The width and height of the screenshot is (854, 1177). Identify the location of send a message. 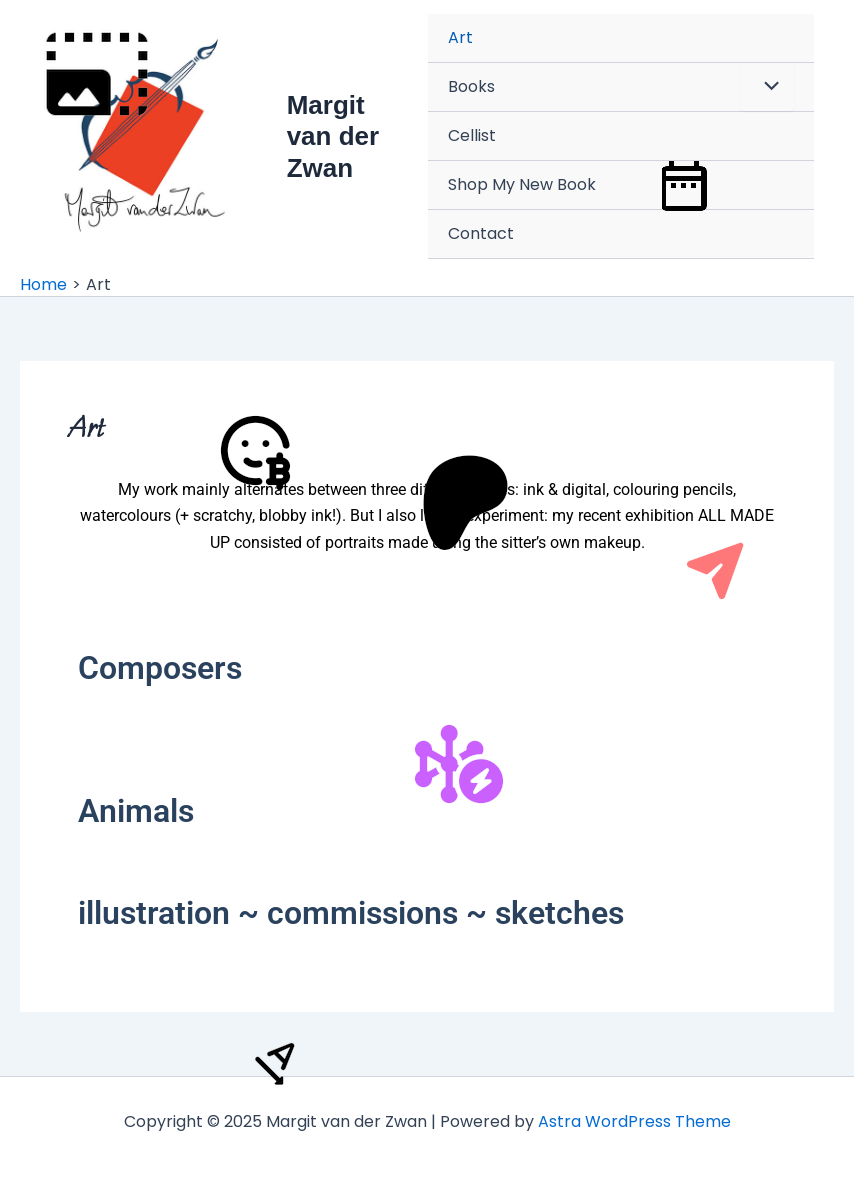
(714, 571).